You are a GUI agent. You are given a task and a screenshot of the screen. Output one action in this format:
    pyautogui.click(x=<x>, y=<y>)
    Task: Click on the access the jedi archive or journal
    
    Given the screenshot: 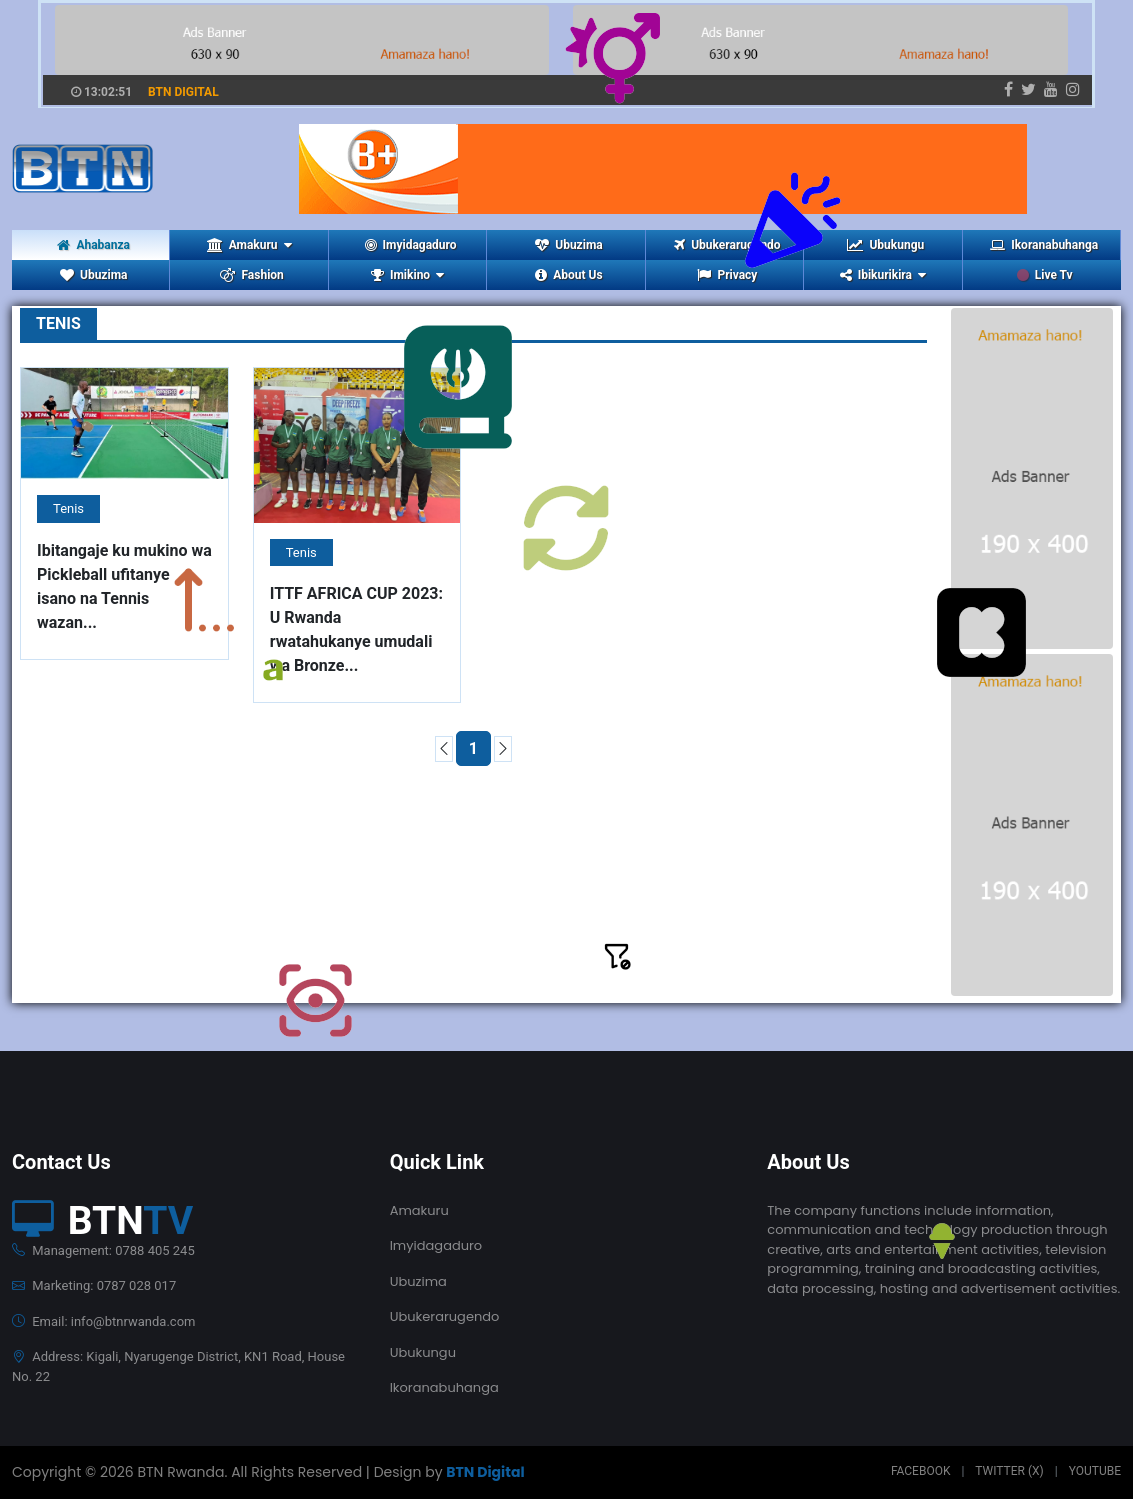 What is the action you would take?
    pyautogui.click(x=458, y=387)
    